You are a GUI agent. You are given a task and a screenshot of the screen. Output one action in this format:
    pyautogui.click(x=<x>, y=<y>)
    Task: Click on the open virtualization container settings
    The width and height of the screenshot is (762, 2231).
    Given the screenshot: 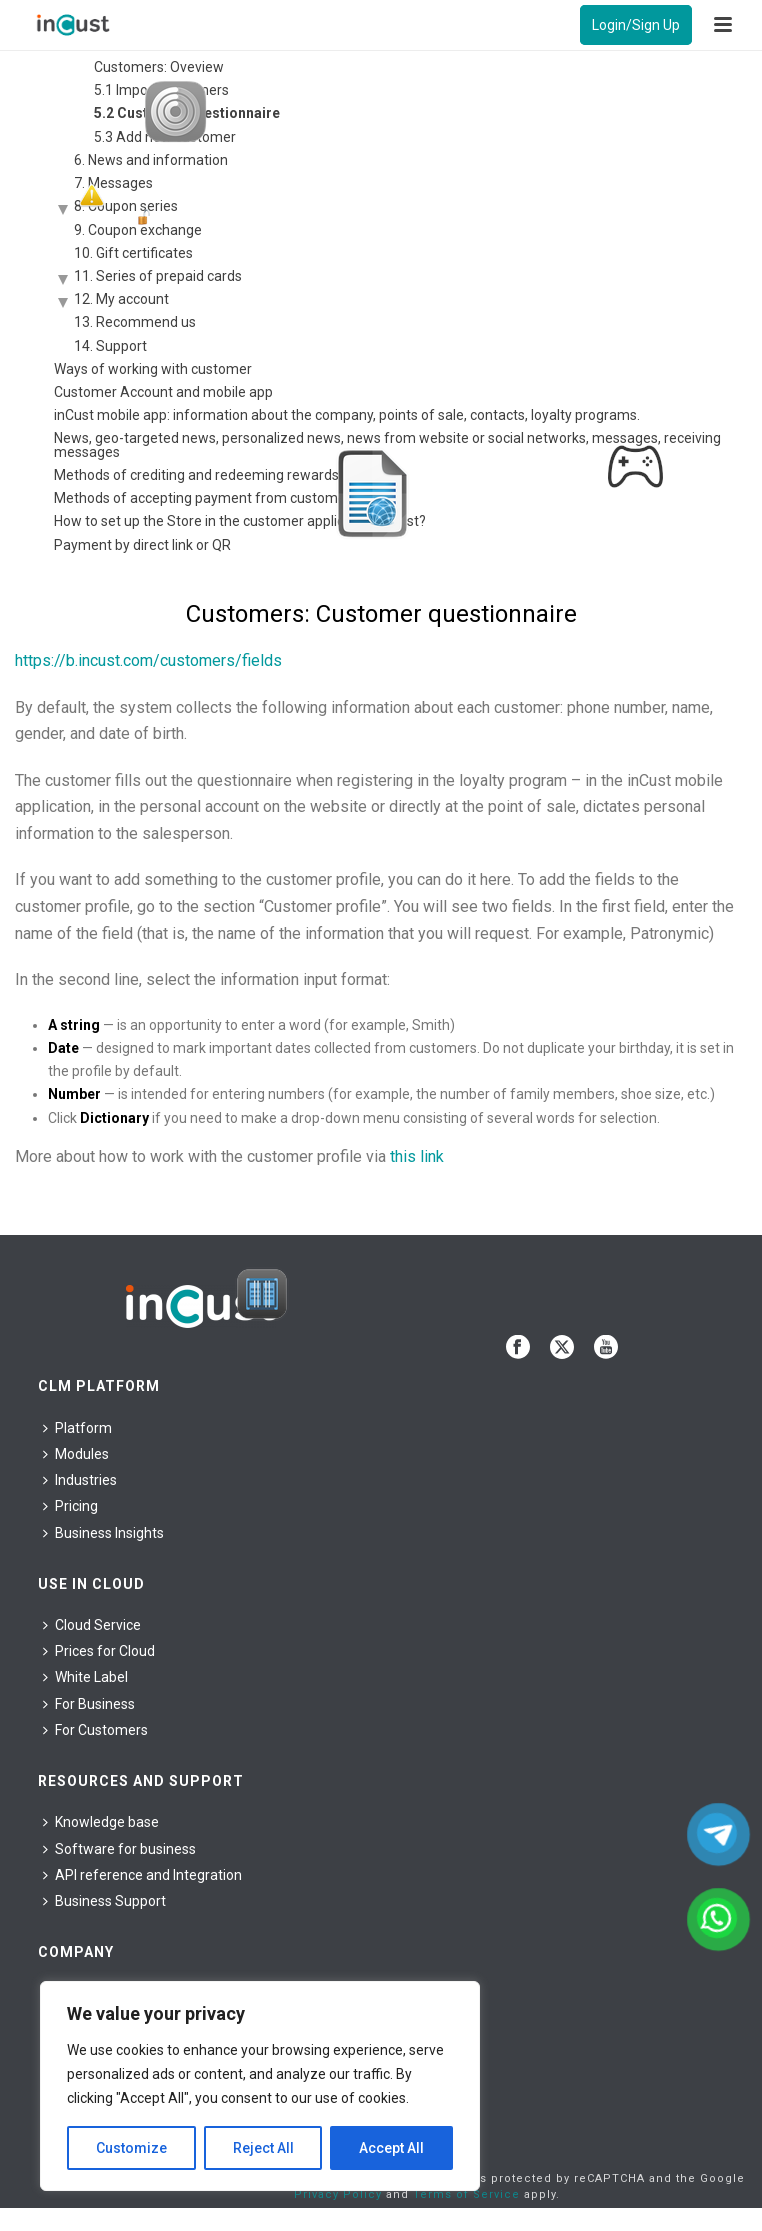 What is the action you would take?
    pyautogui.click(x=262, y=1294)
    